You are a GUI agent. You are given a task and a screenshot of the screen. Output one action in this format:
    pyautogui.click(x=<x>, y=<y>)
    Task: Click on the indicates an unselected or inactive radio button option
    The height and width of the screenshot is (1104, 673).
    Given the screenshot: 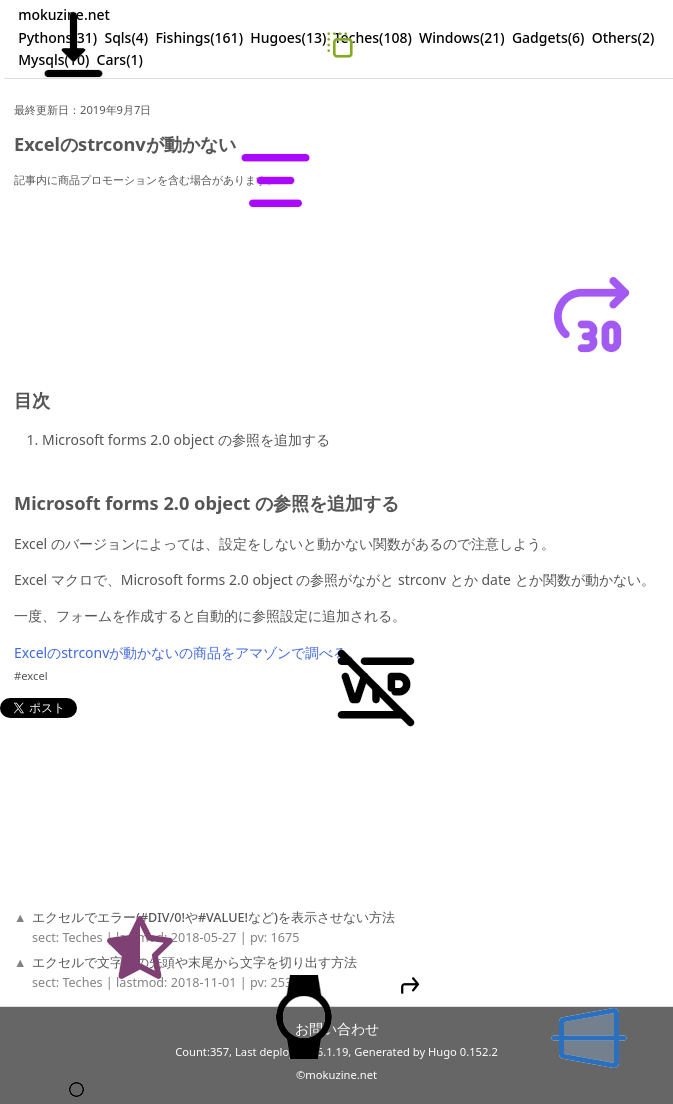 What is the action you would take?
    pyautogui.click(x=76, y=1089)
    